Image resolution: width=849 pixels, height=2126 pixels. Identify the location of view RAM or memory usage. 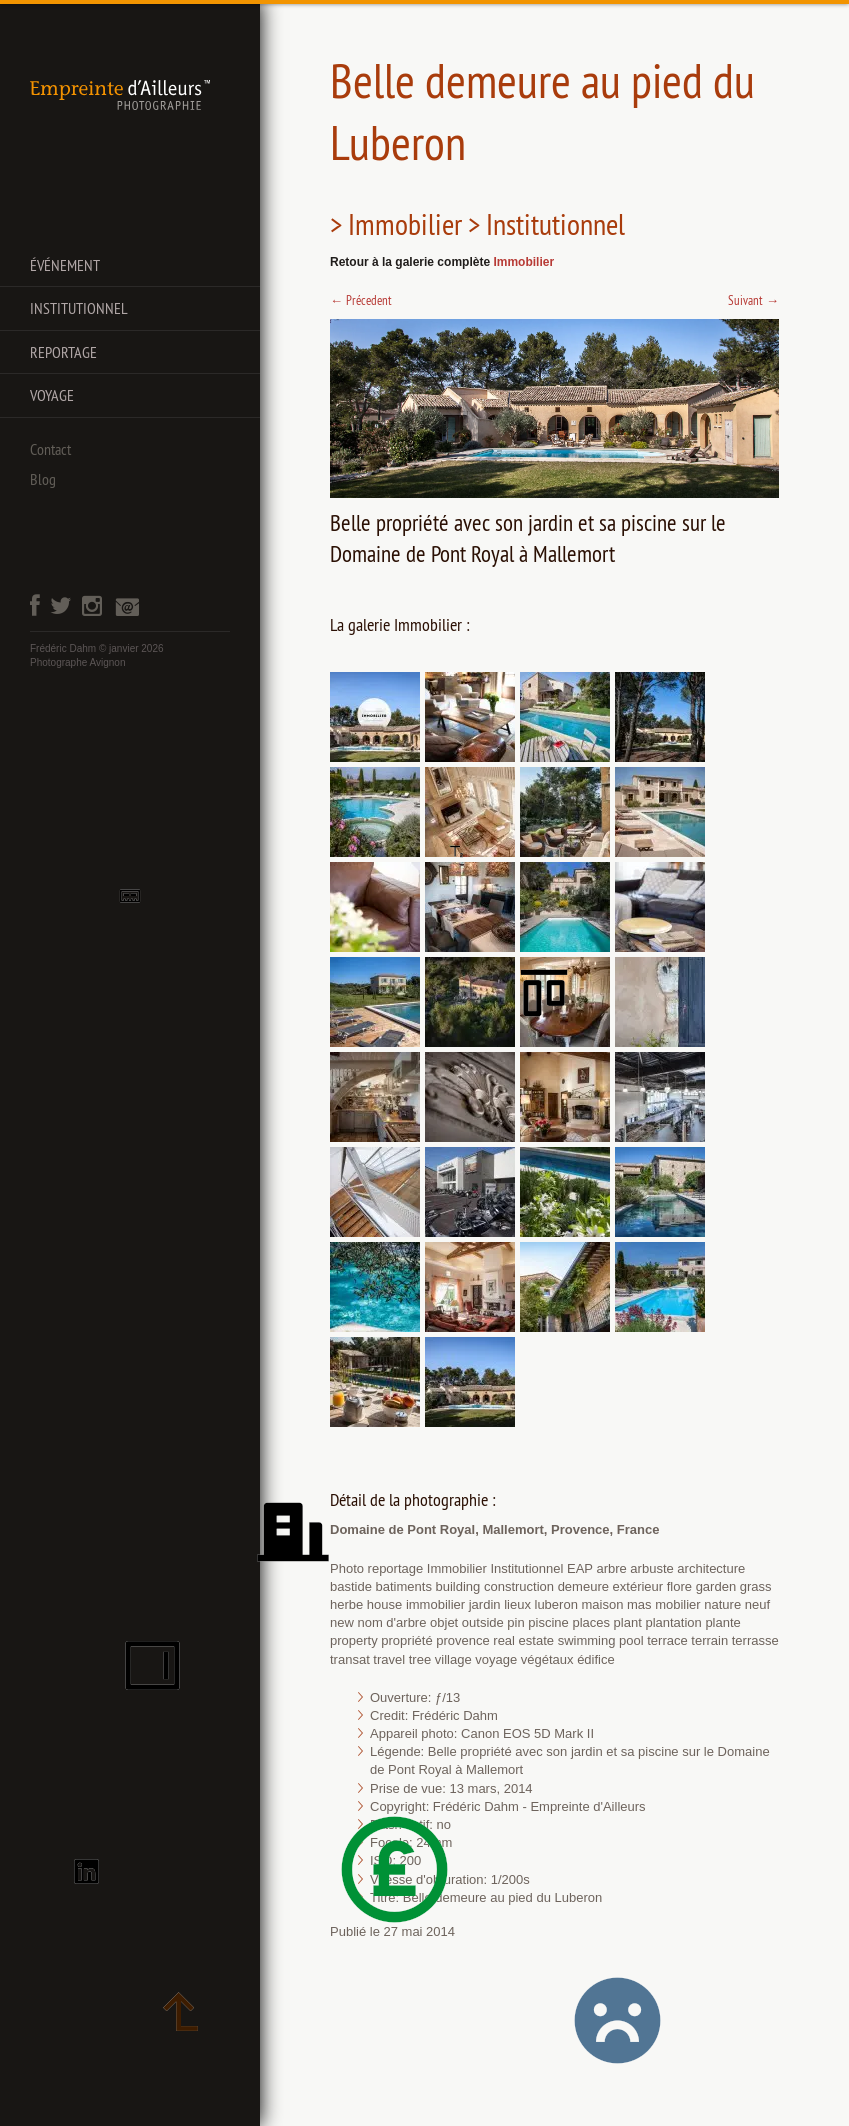
(130, 896).